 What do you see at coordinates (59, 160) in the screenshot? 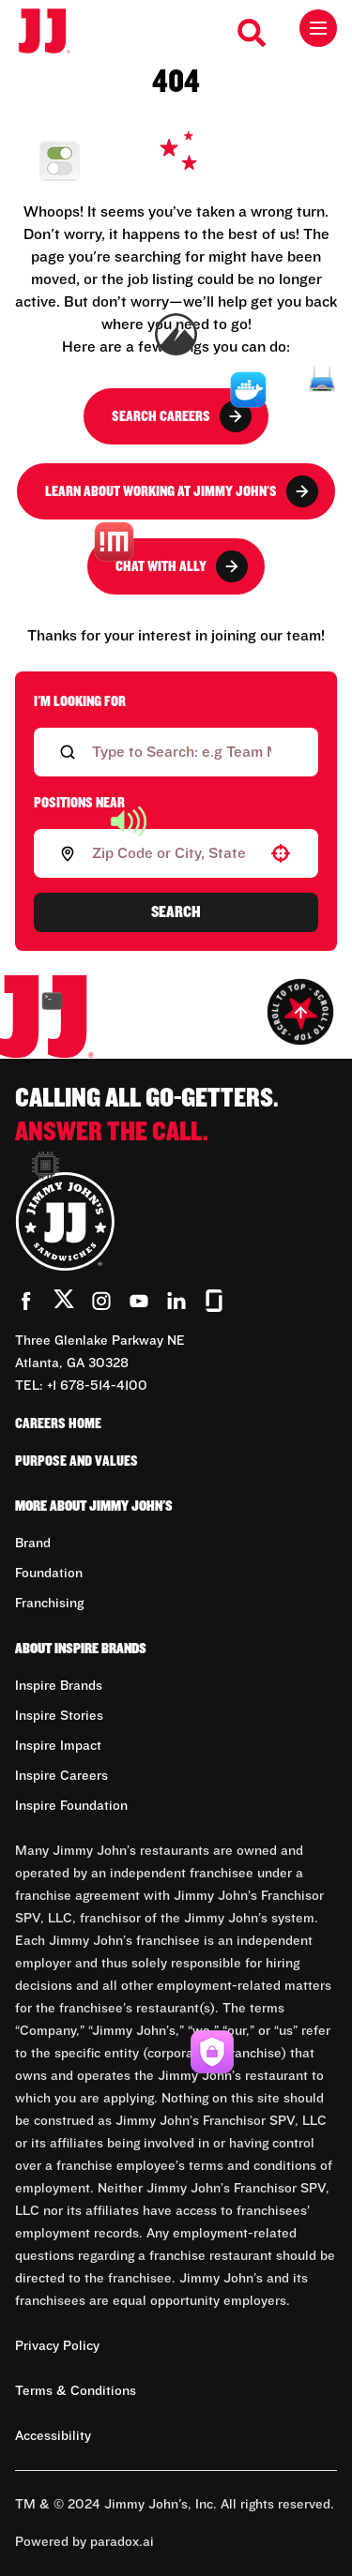
I see `open gnome tweaks settings` at bounding box center [59, 160].